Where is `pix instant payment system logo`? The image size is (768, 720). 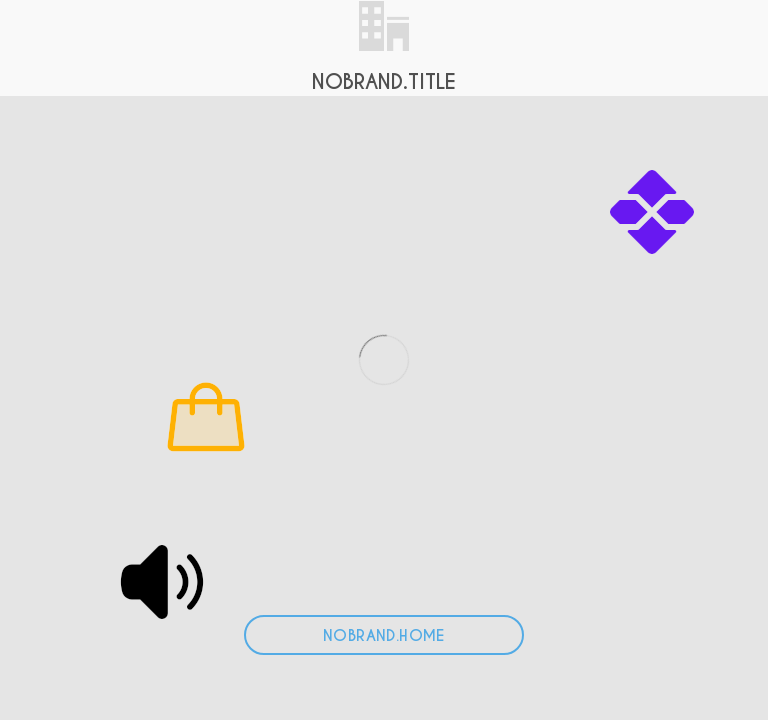 pix instant payment system logo is located at coordinates (652, 212).